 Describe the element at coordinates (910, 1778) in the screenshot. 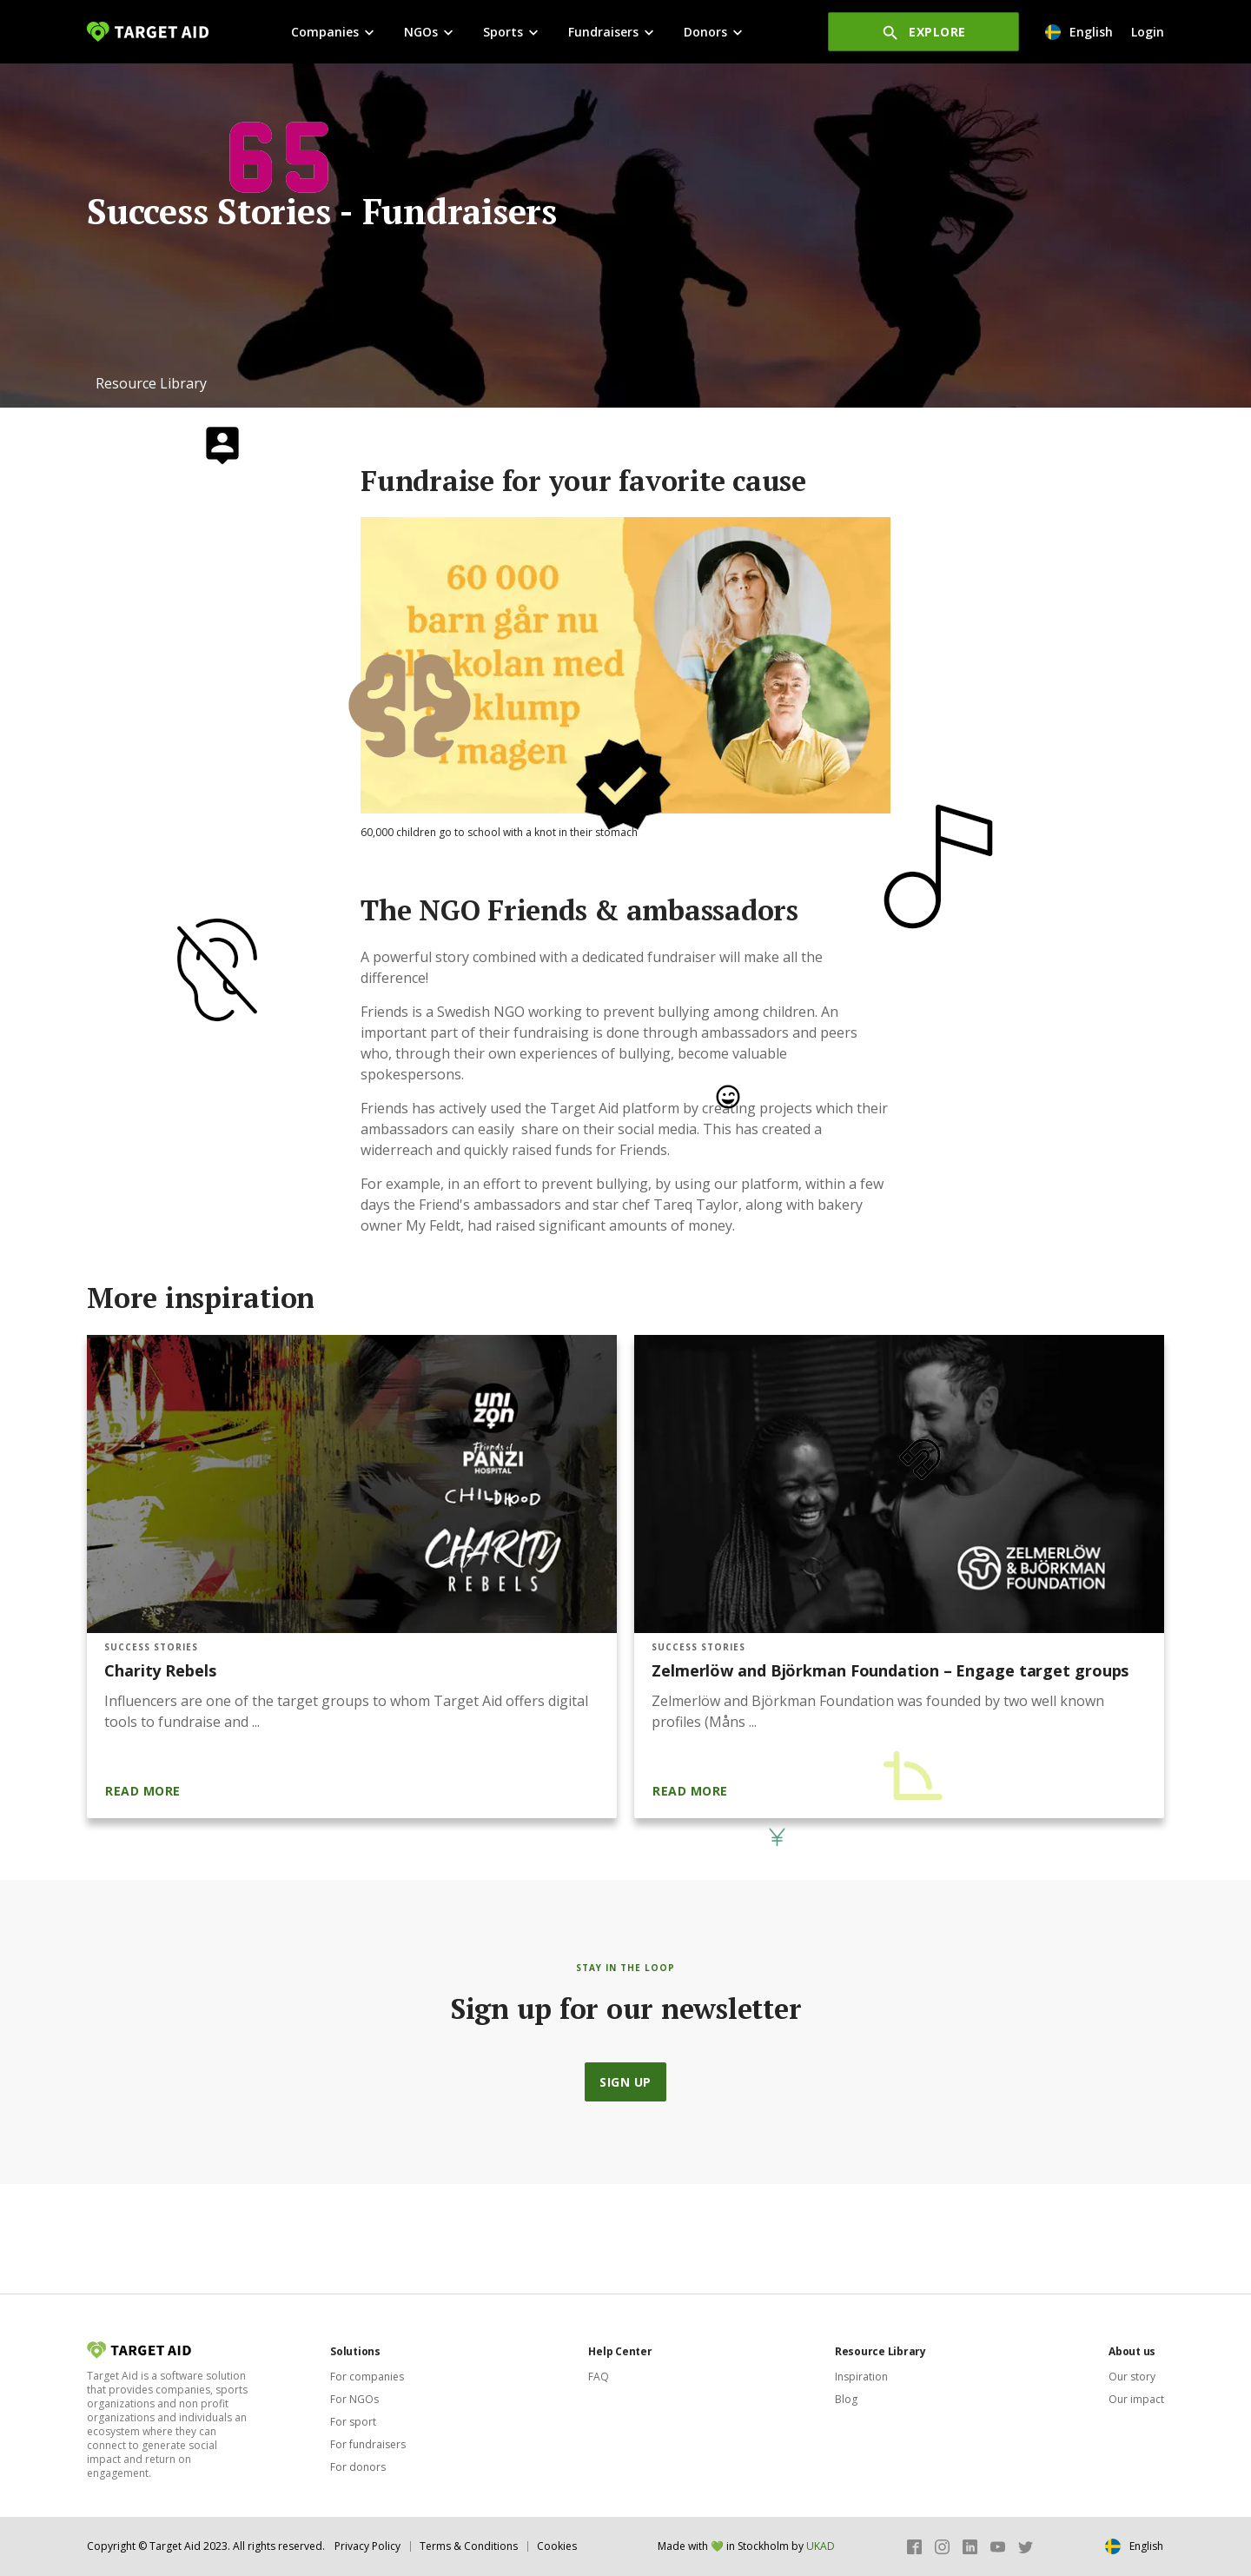

I see `measure or display an angle` at that location.